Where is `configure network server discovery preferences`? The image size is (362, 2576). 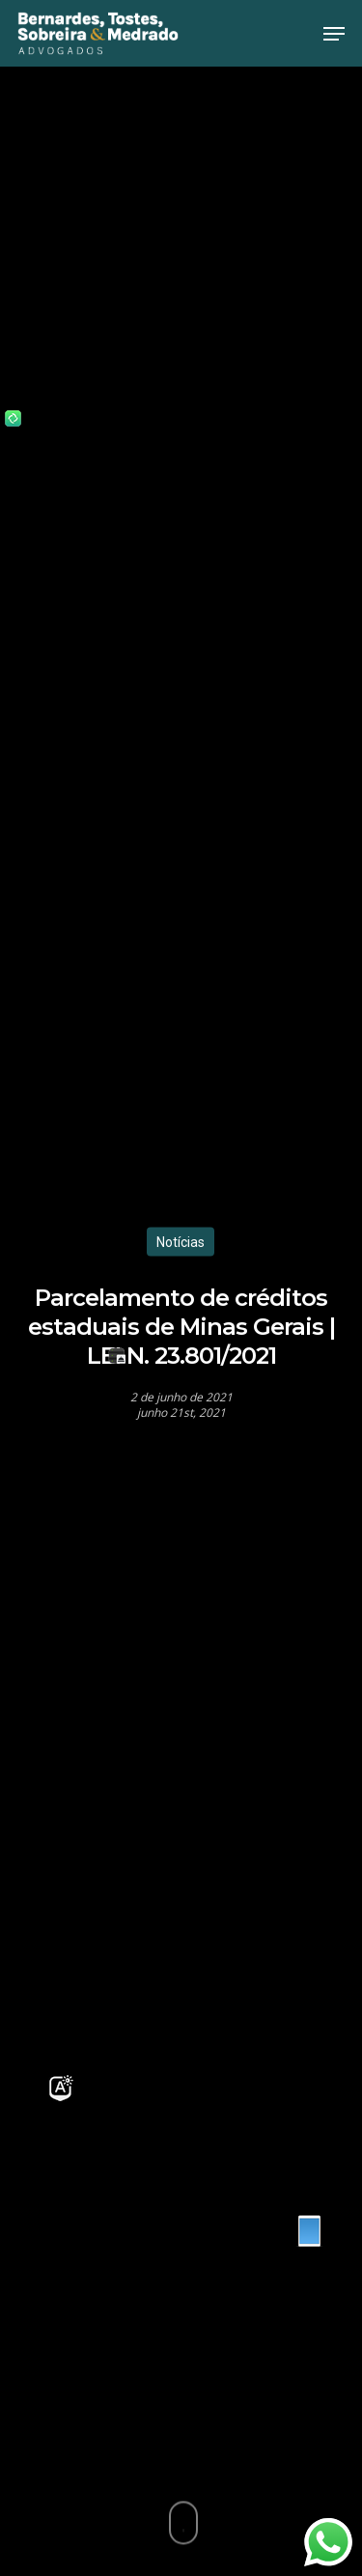
configure network server discovery preferences is located at coordinates (117, 1356).